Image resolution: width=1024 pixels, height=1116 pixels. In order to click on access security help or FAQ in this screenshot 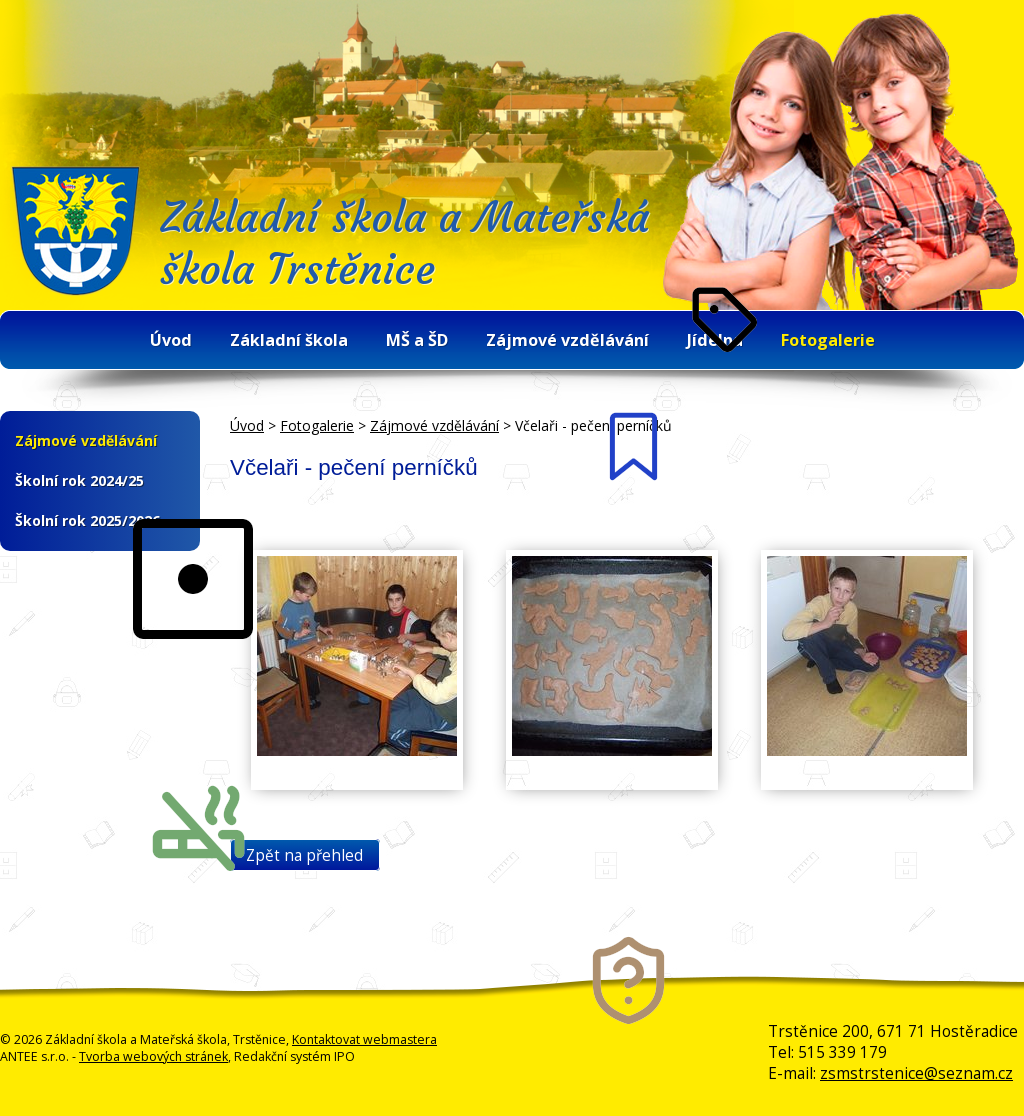, I will do `click(628, 980)`.